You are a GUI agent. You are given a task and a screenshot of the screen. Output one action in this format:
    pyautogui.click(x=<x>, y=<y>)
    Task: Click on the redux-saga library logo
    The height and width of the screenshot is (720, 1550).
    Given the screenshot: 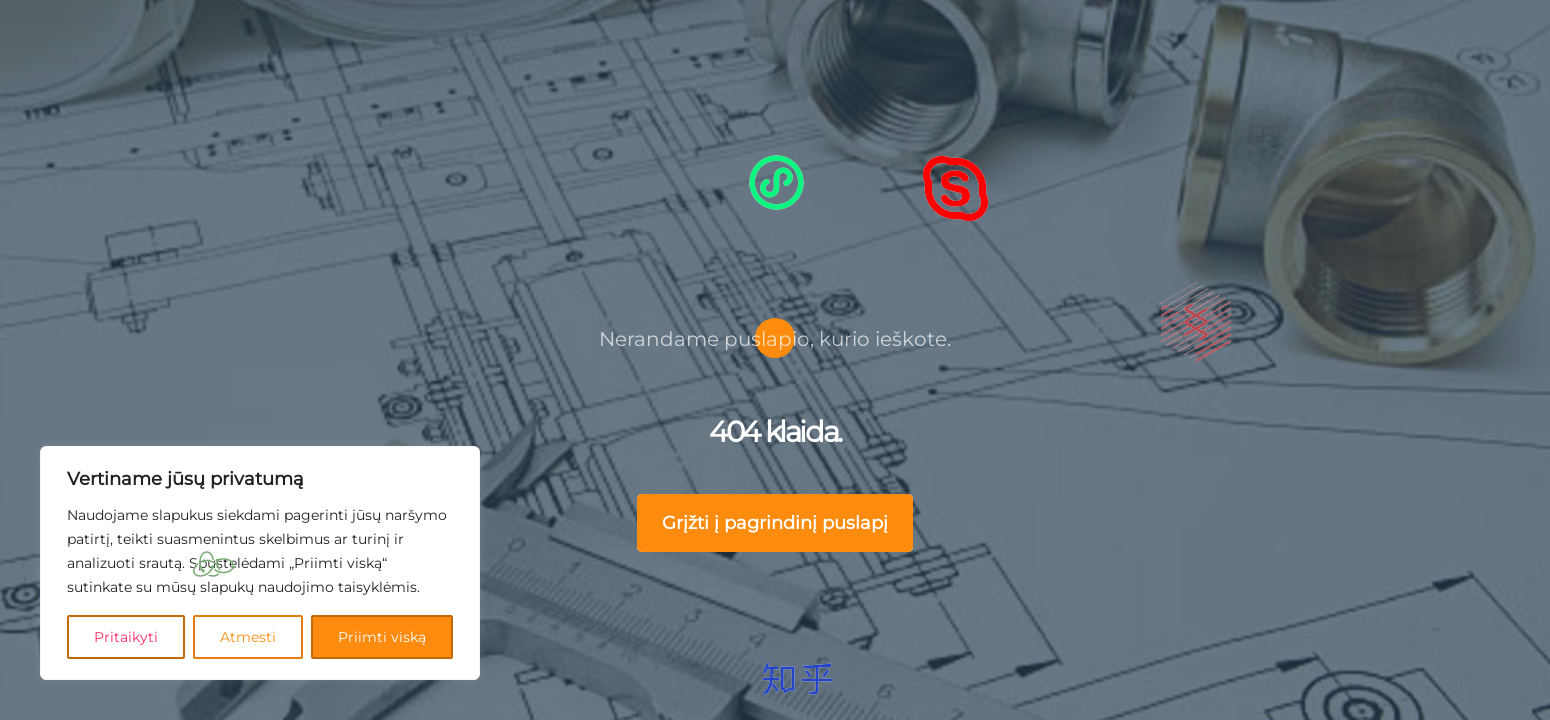 What is the action you would take?
    pyautogui.click(x=214, y=564)
    